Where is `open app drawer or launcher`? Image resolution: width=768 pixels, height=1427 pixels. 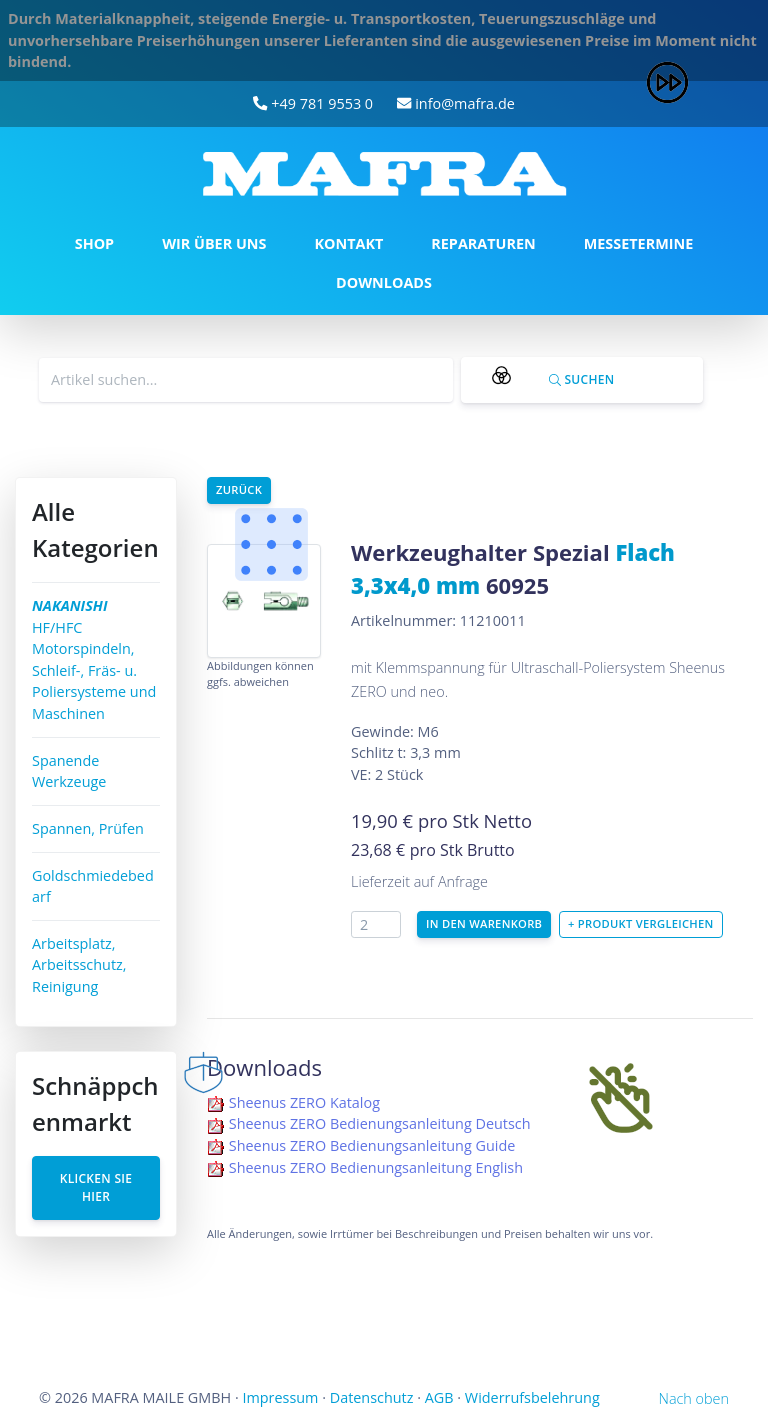 open app drawer or launcher is located at coordinates (271, 544).